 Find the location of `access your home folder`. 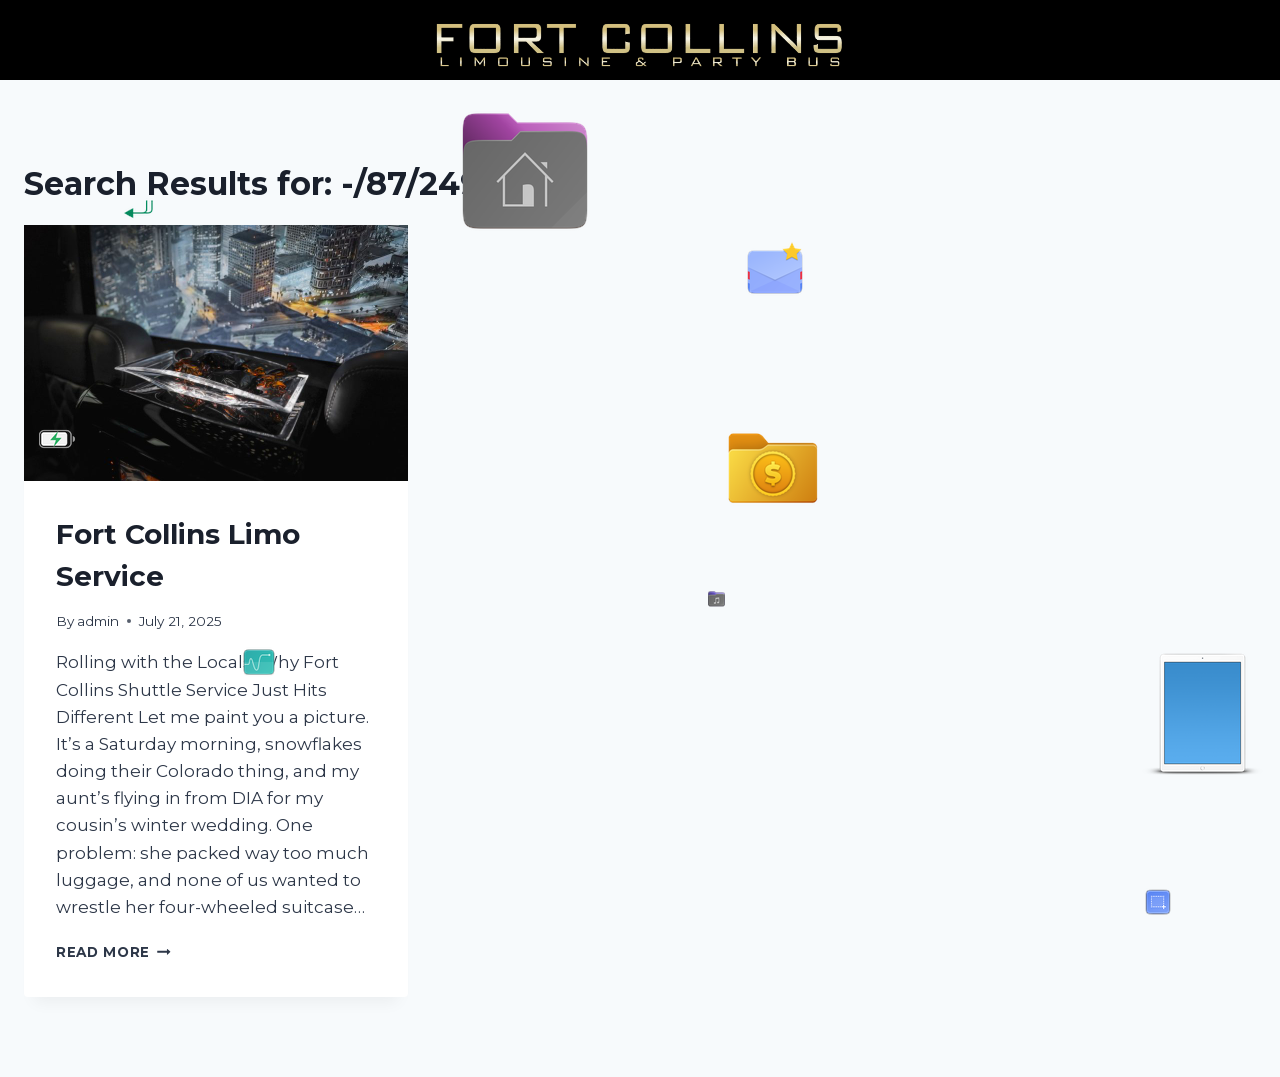

access your home folder is located at coordinates (525, 171).